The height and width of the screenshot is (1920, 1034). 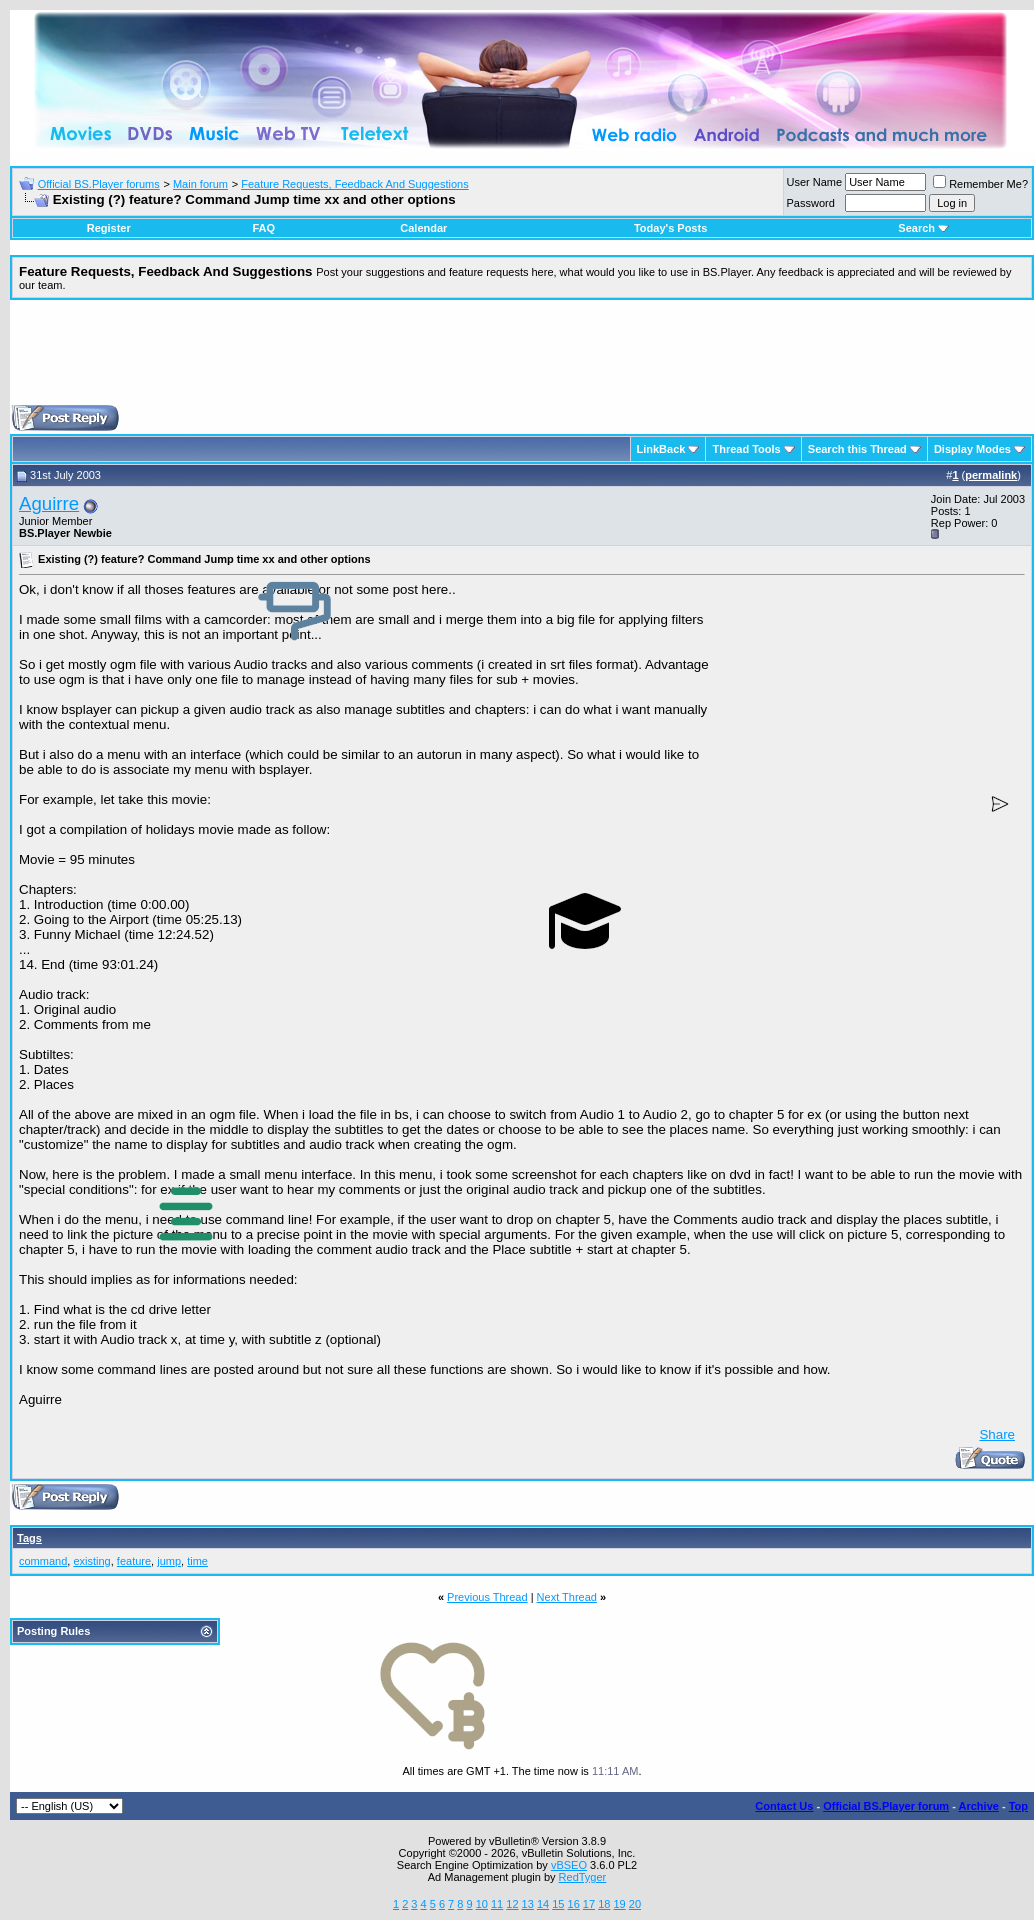 I want to click on access education or learning resources, so click(x=585, y=921).